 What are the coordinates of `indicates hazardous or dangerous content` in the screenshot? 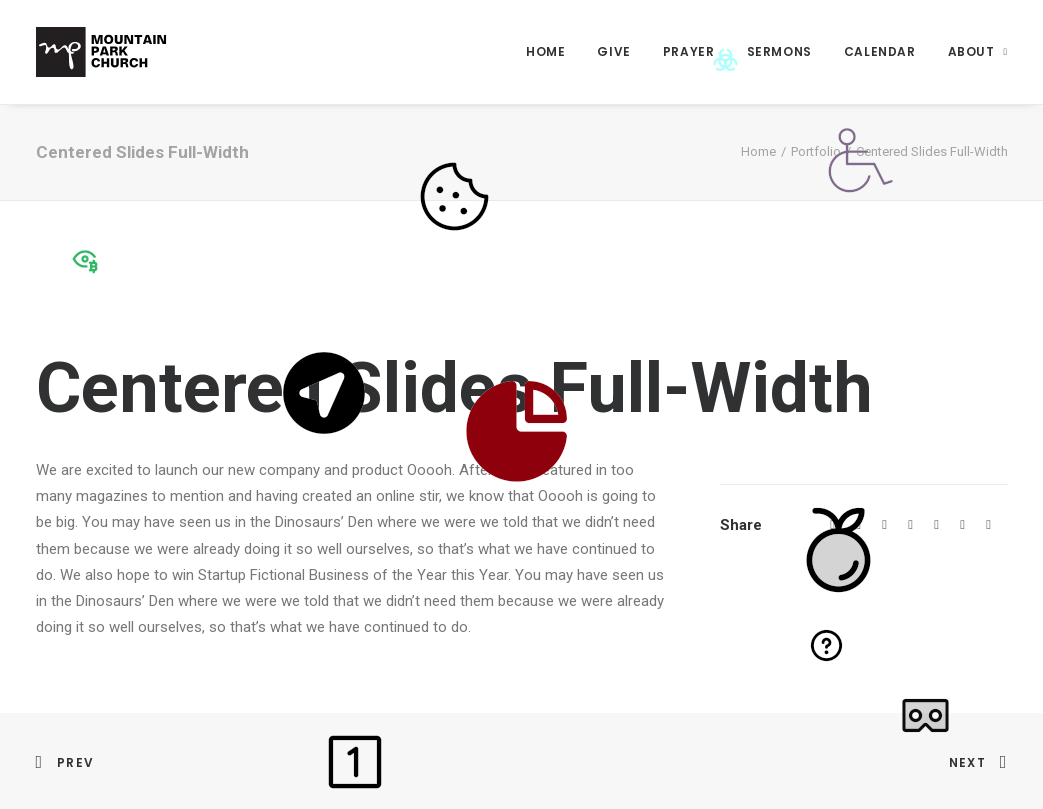 It's located at (725, 60).